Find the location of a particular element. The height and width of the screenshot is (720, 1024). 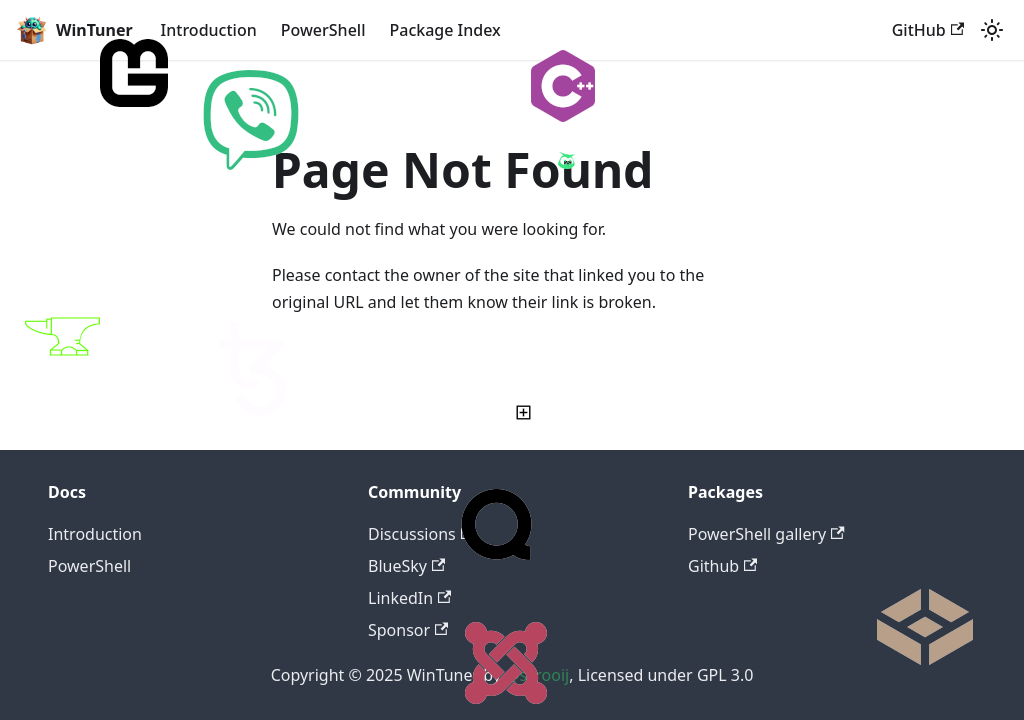

open TrueNAS storage management dashboard is located at coordinates (925, 627).